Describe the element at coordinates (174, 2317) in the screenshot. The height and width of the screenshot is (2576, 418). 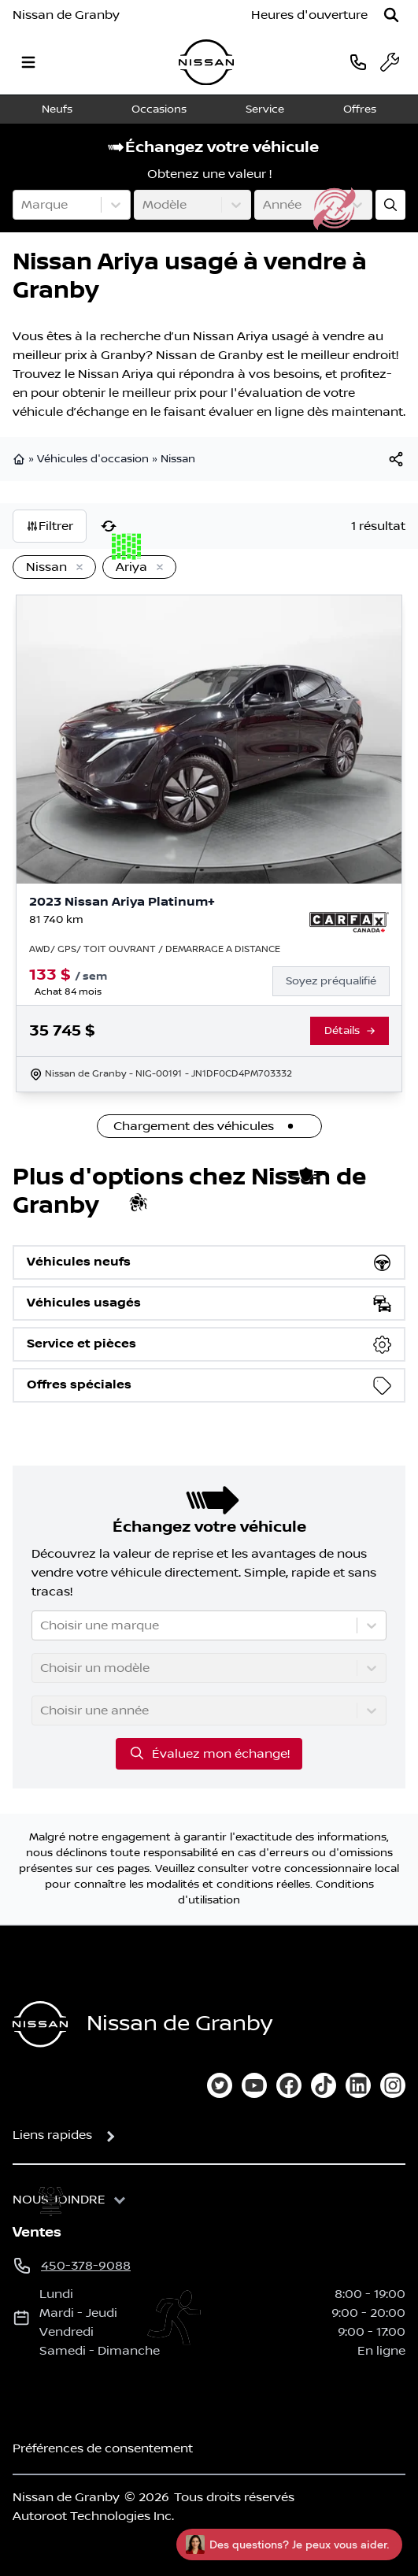
I see `start or resume running in a game` at that location.